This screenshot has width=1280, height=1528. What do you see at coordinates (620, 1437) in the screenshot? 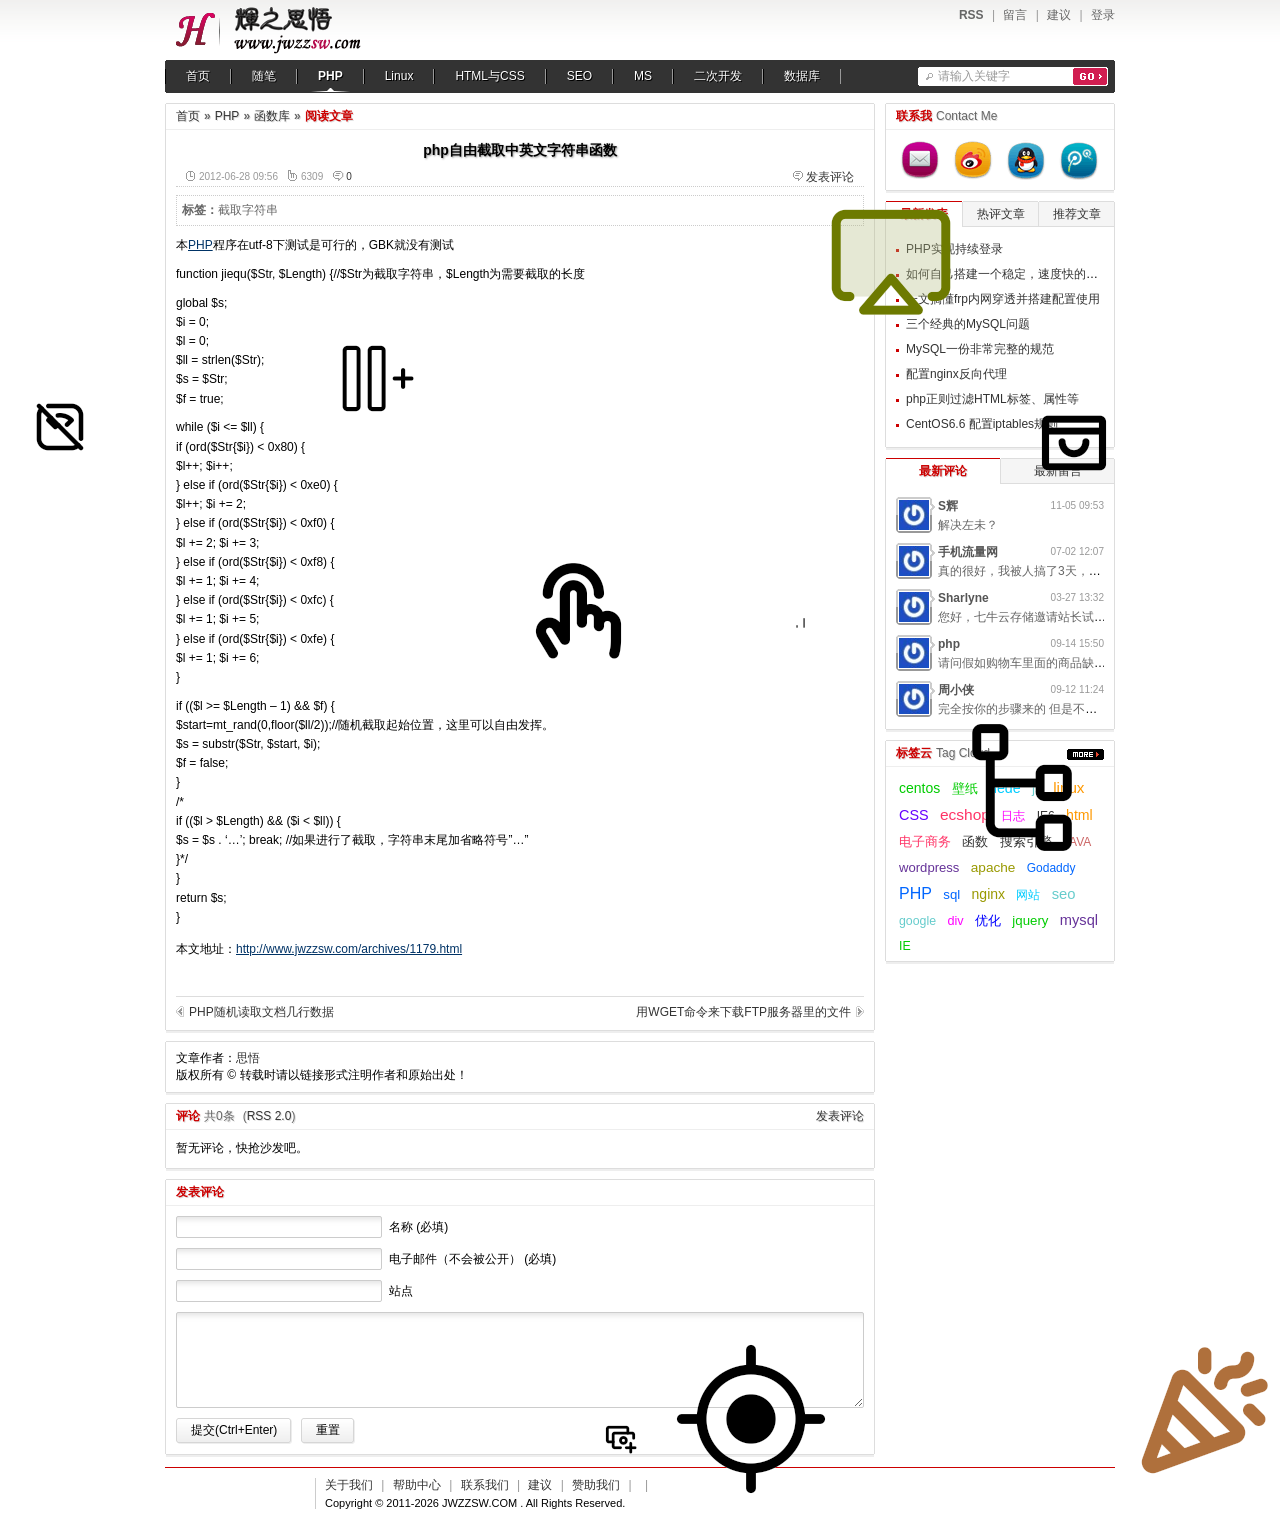
I see `add funds to your account` at bounding box center [620, 1437].